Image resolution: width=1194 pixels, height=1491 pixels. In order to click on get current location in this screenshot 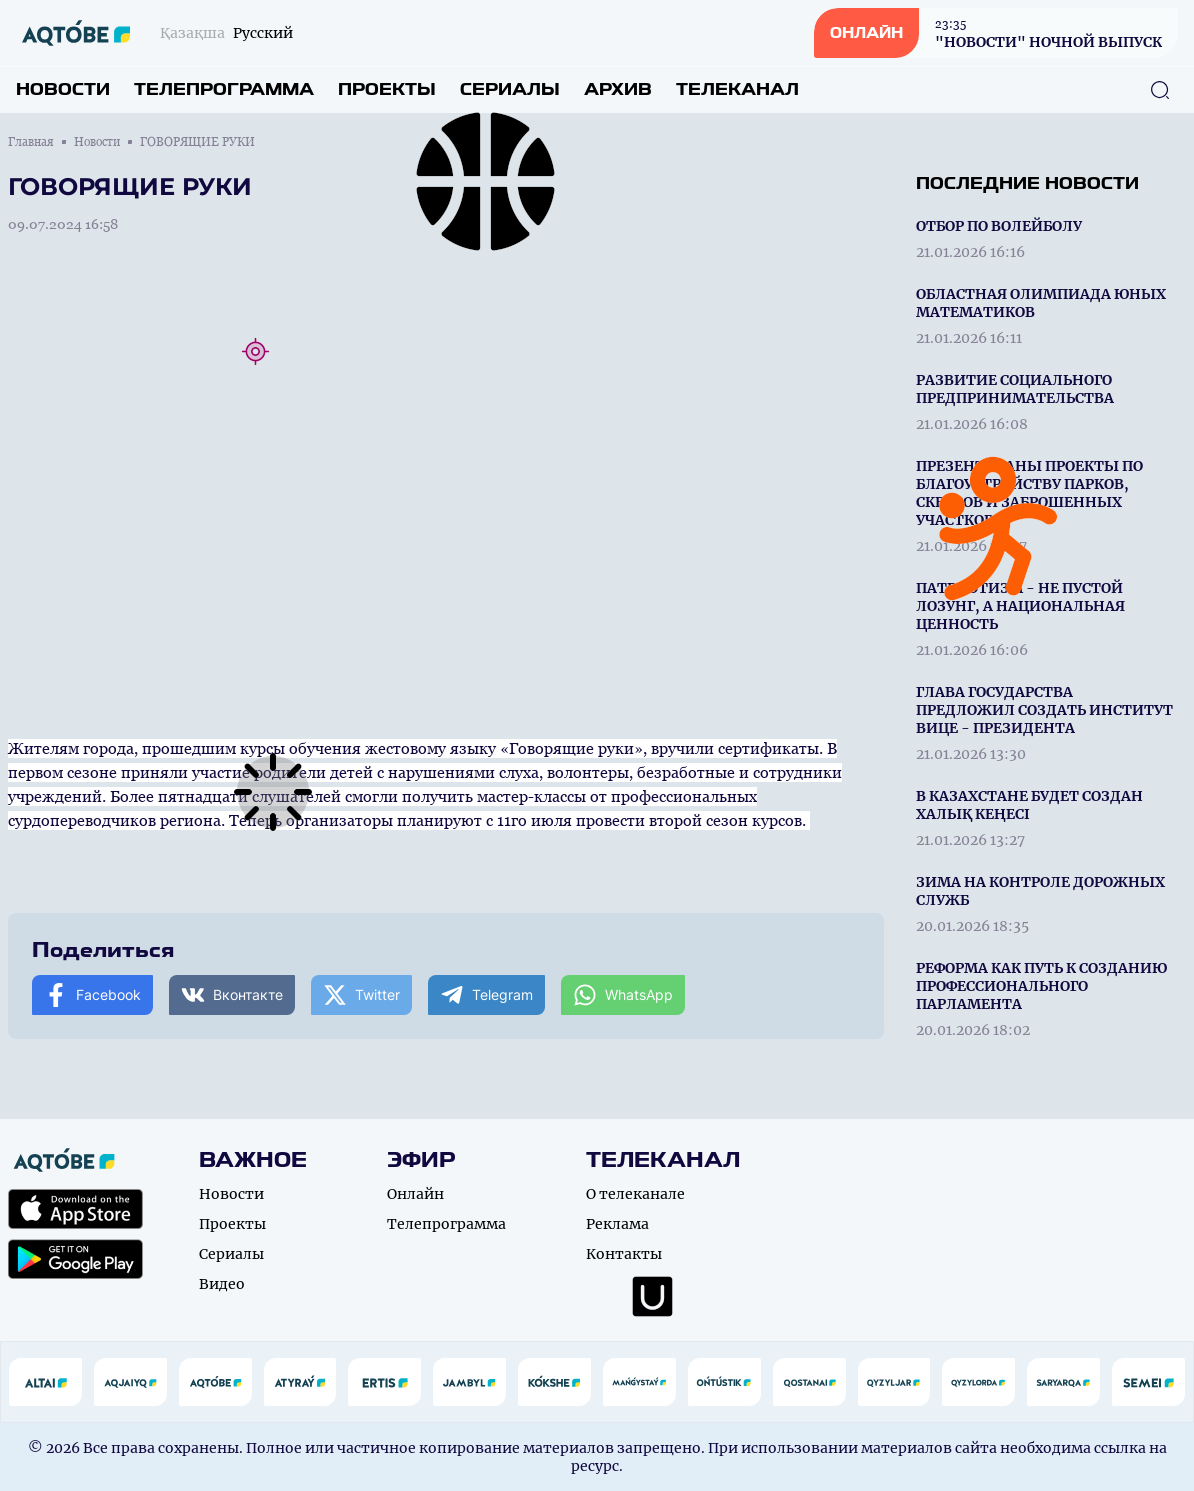, I will do `click(255, 351)`.